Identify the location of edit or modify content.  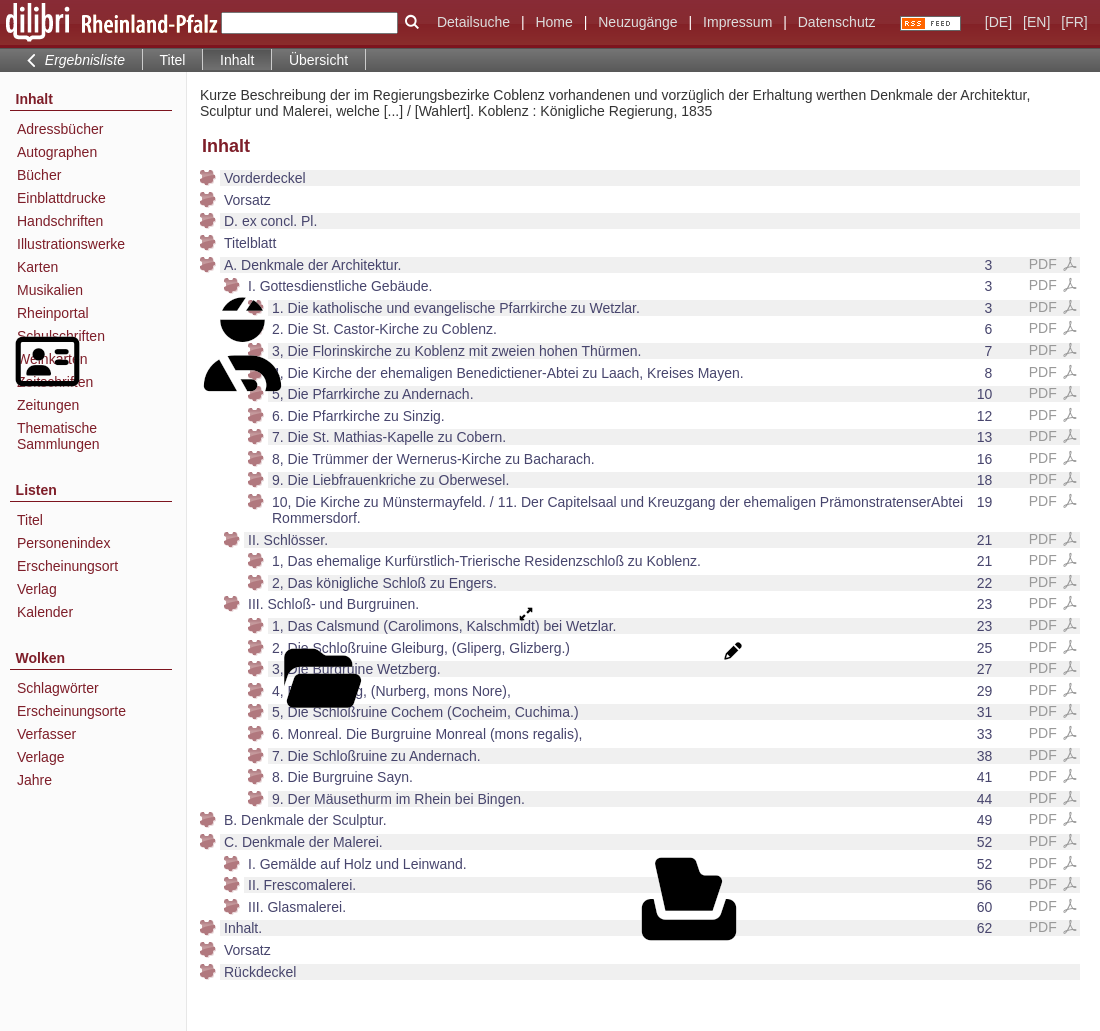
(733, 651).